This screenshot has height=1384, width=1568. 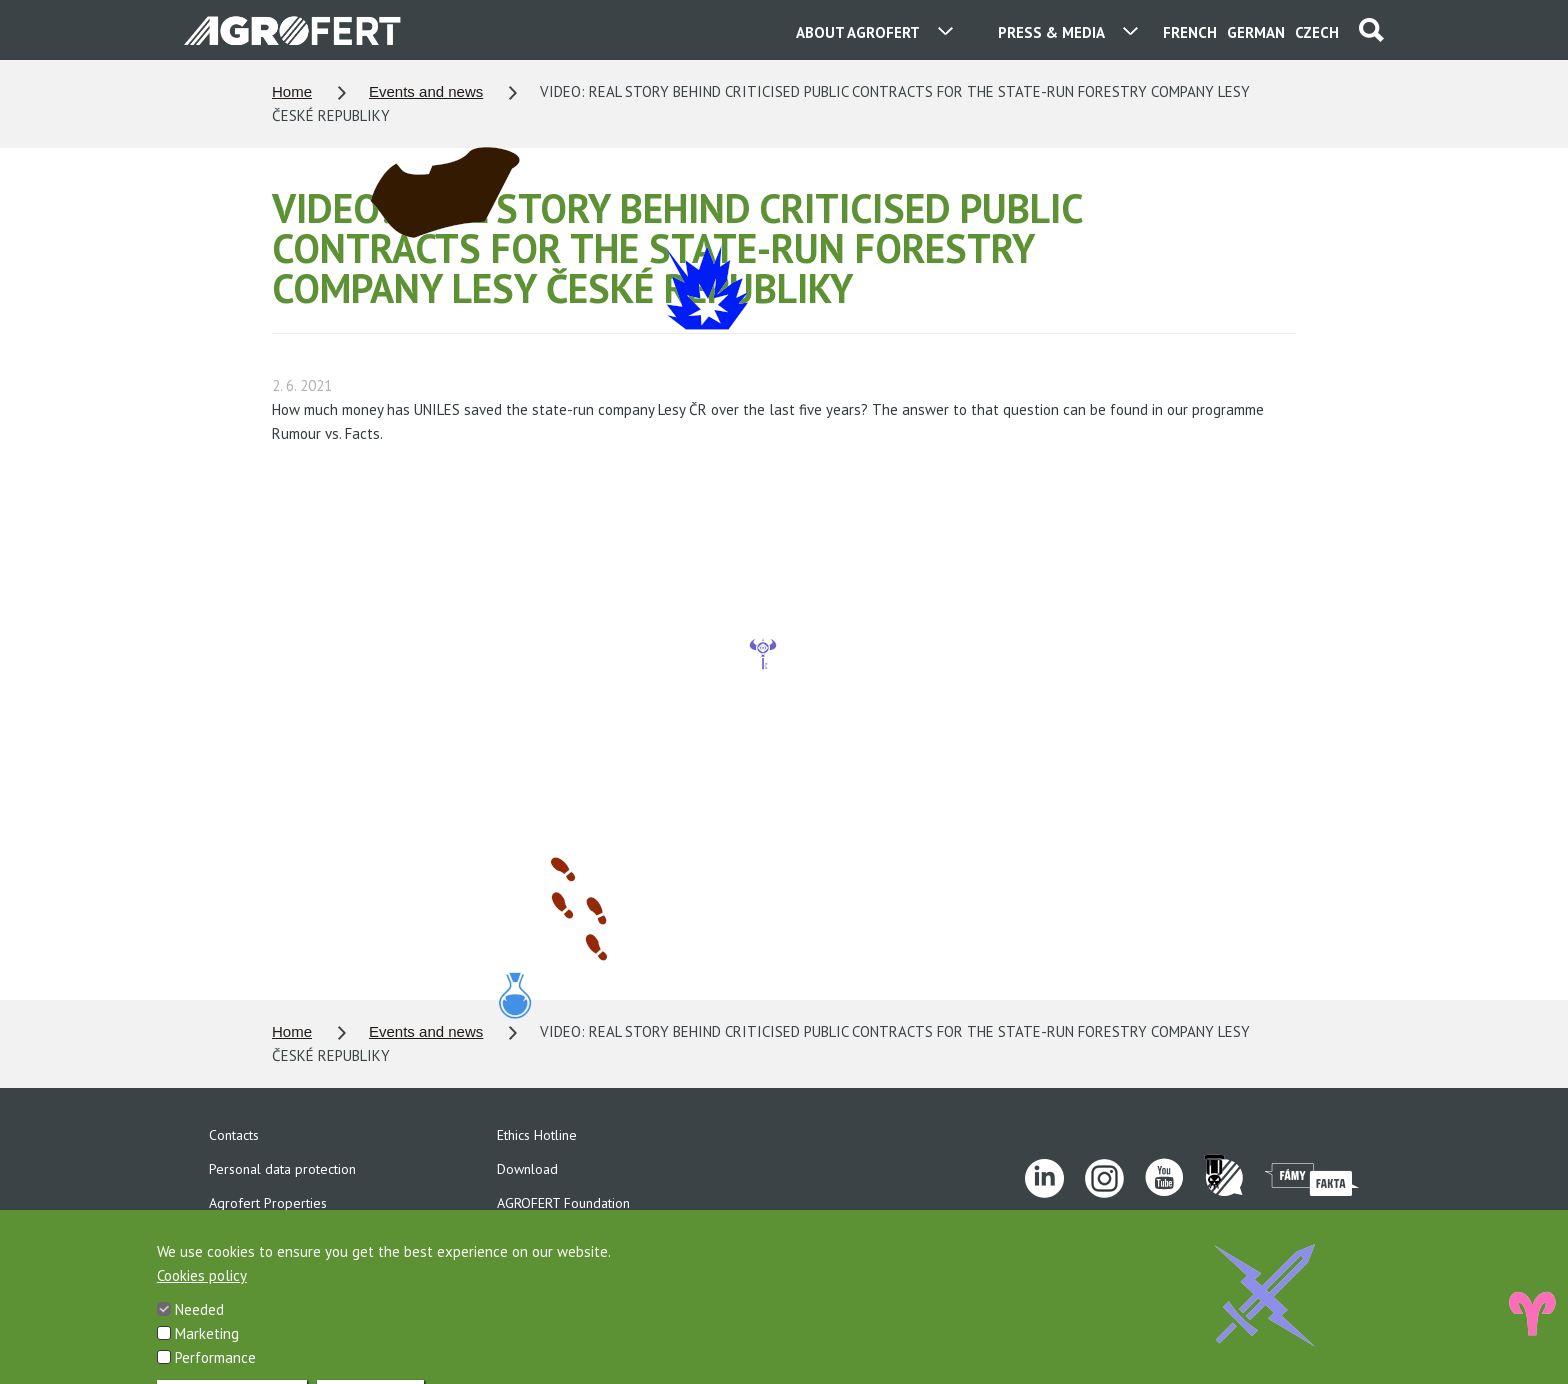 What do you see at coordinates (706, 287) in the screenshot?
I see `indicates screen damage or impact effect` at bounding box center [706, 287].